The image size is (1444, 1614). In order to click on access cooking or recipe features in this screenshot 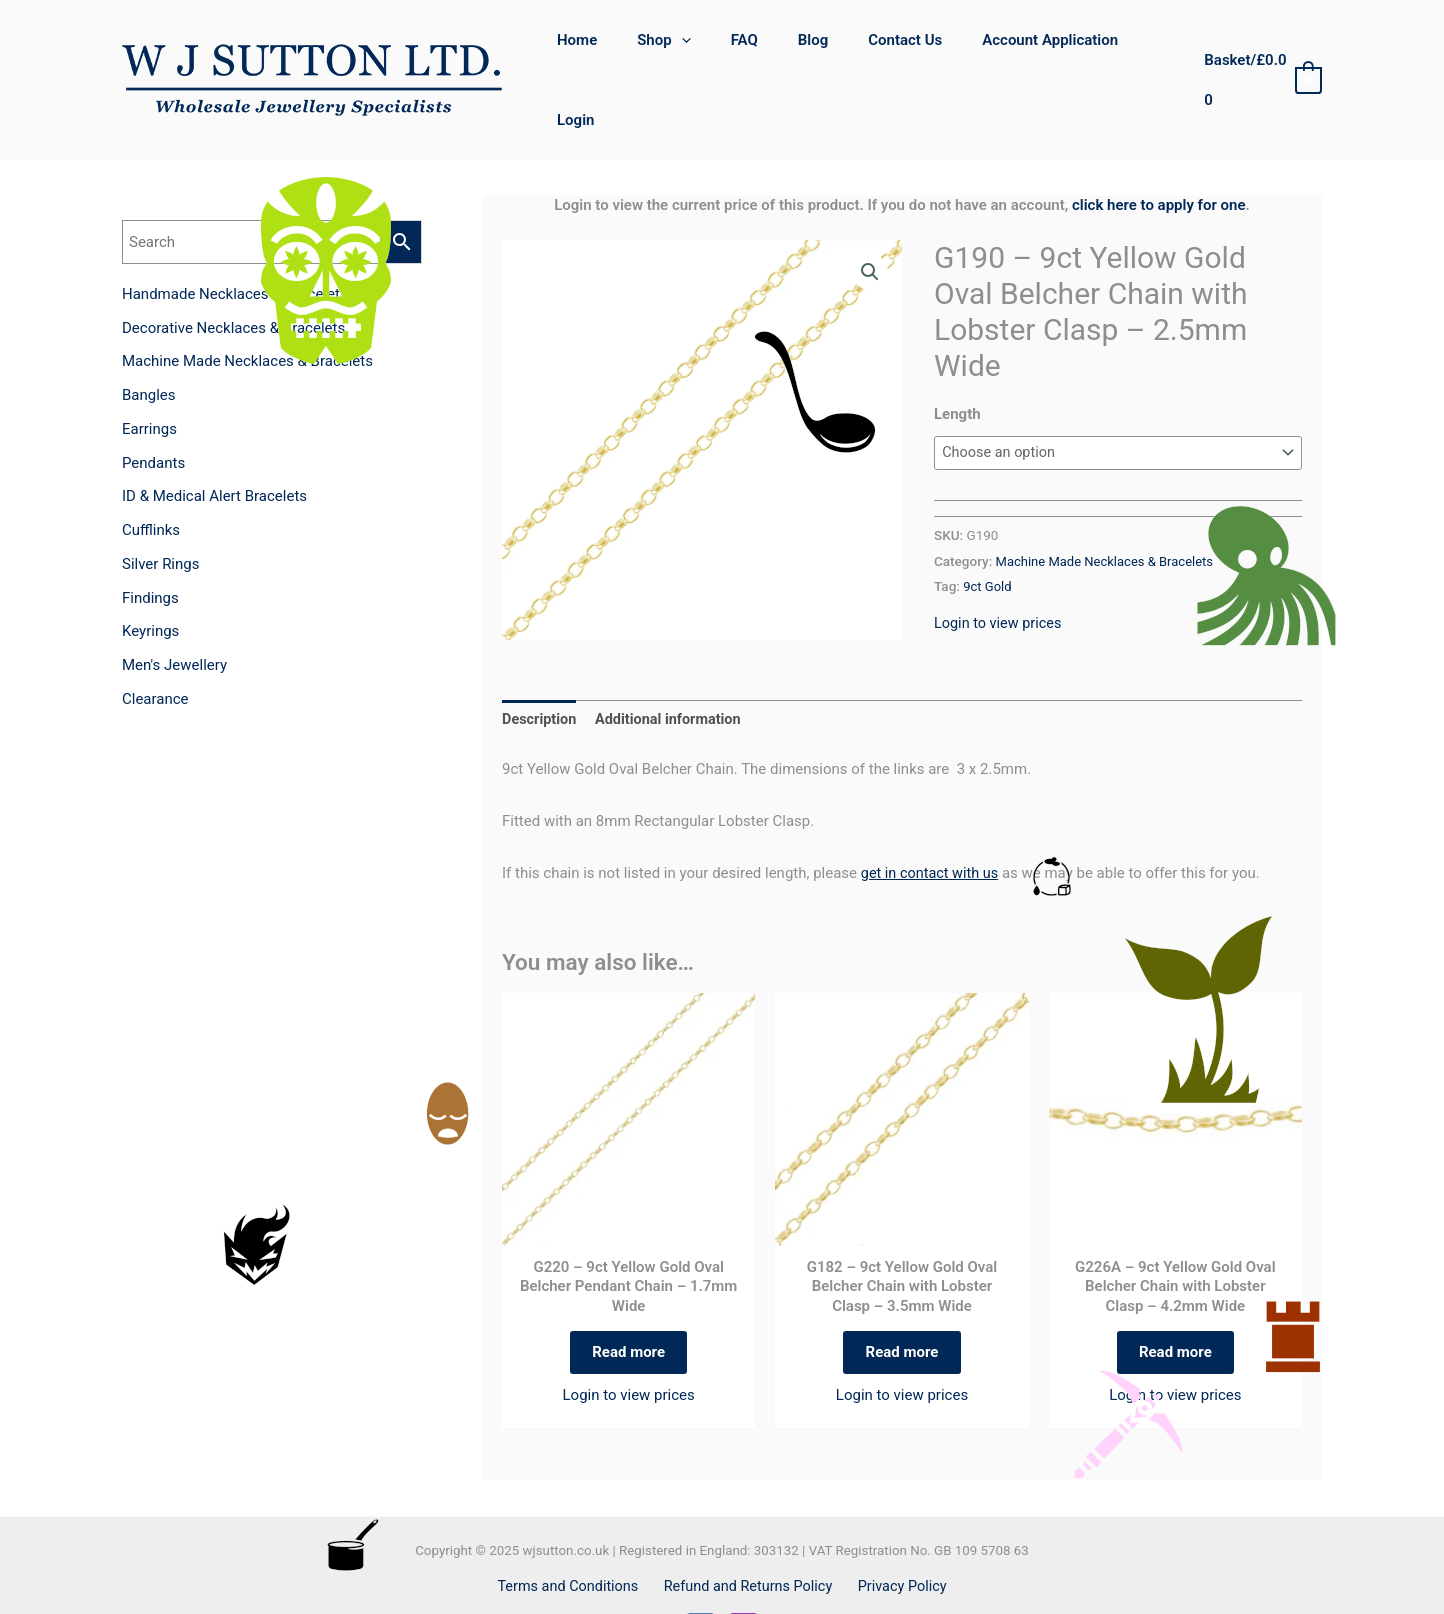, I will do `click(353, 1545)`.